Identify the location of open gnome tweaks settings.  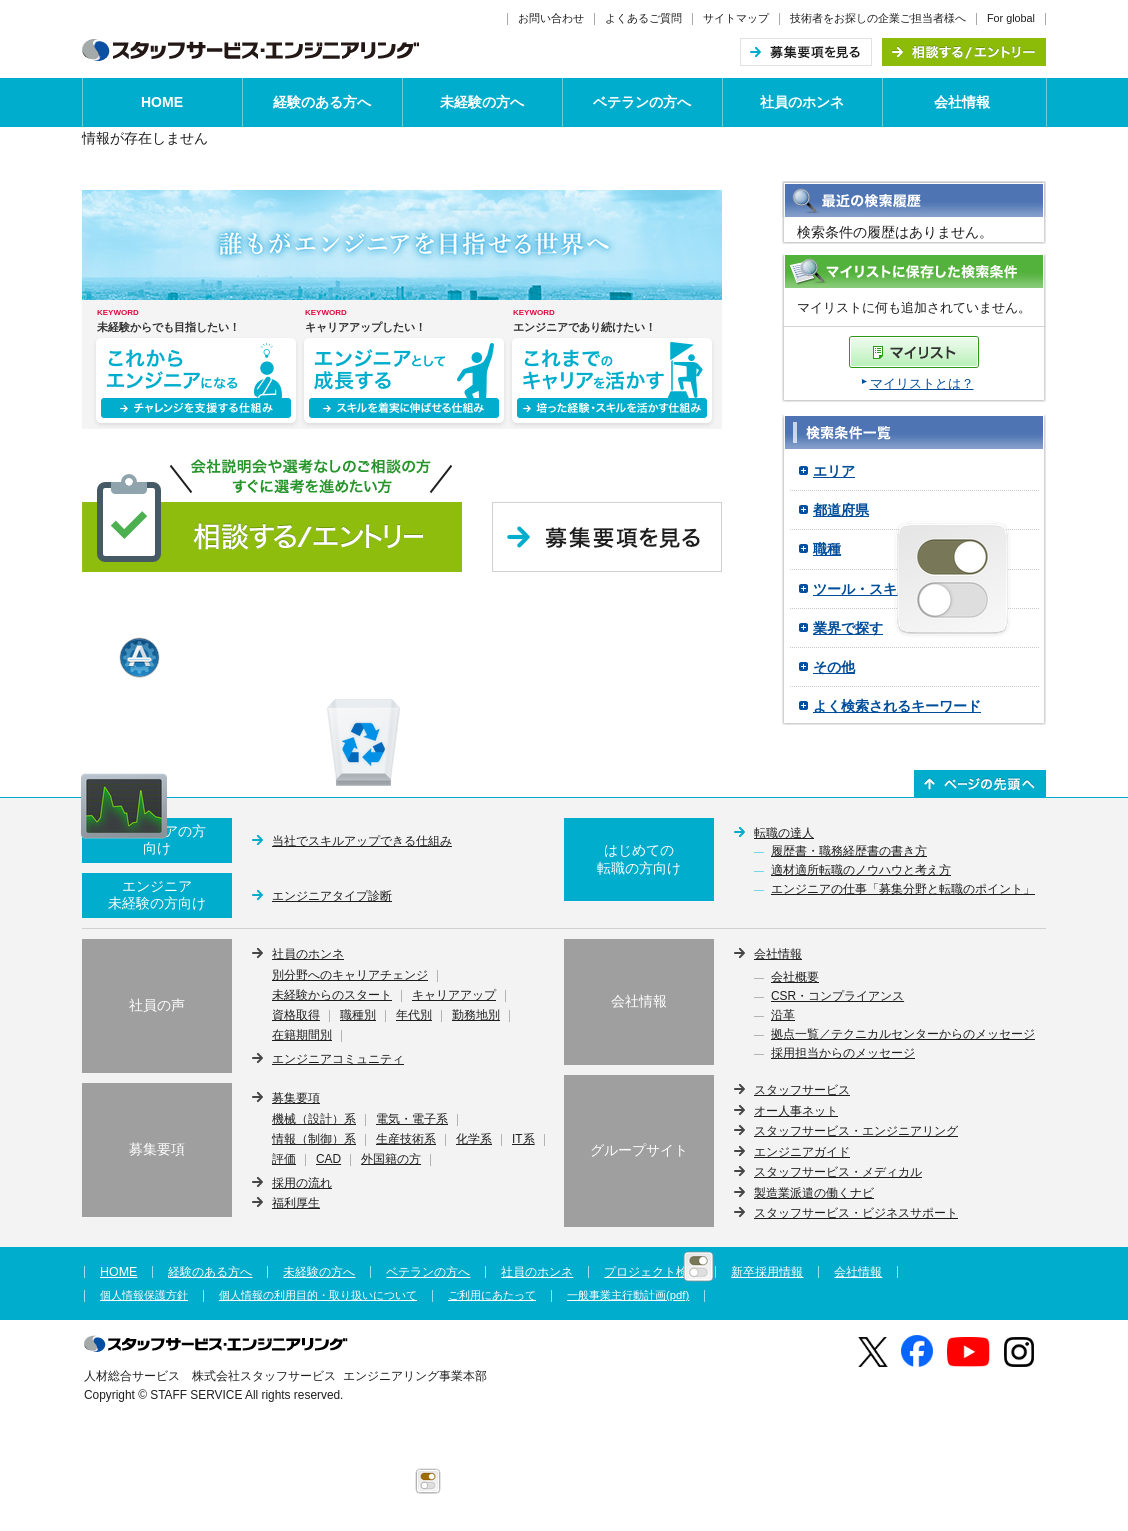
(428, 1481).